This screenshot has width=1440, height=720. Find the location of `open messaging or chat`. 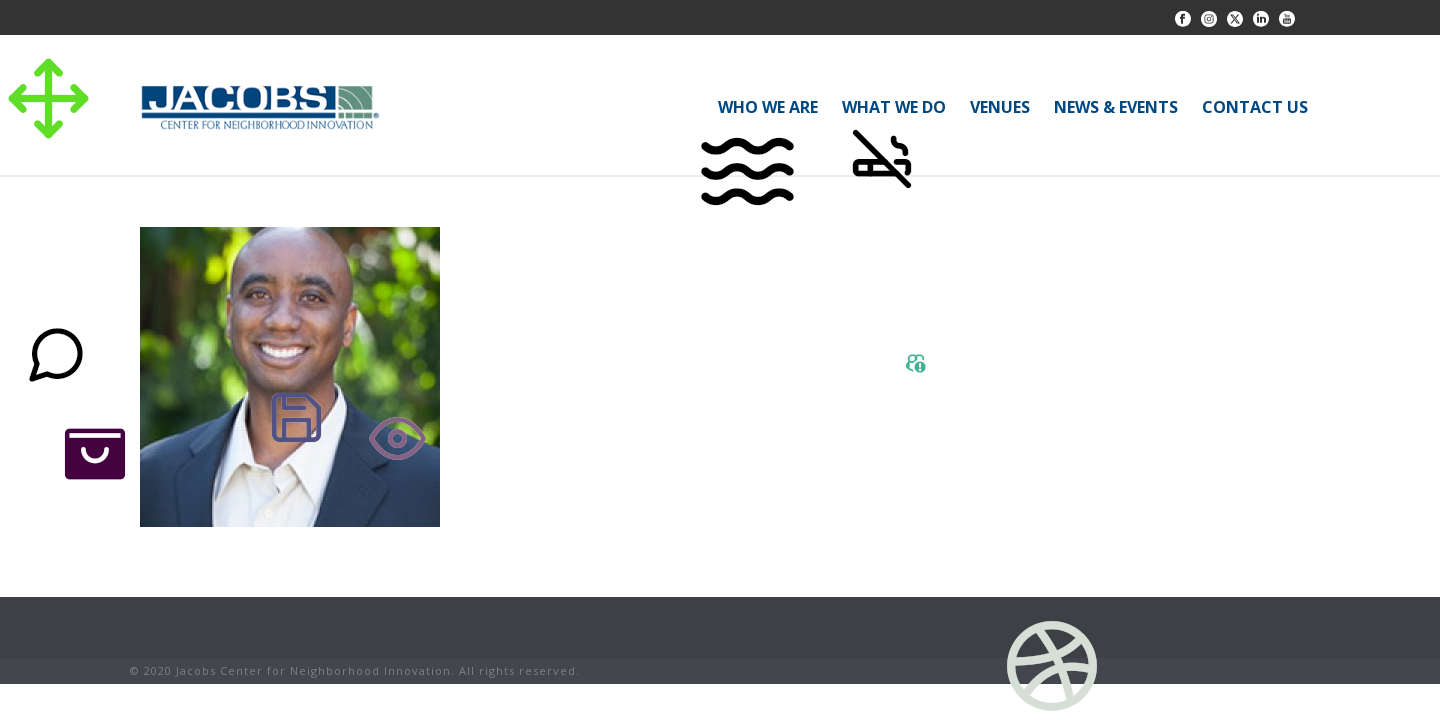

open messaging or chat is located at coordinates (56, 355).